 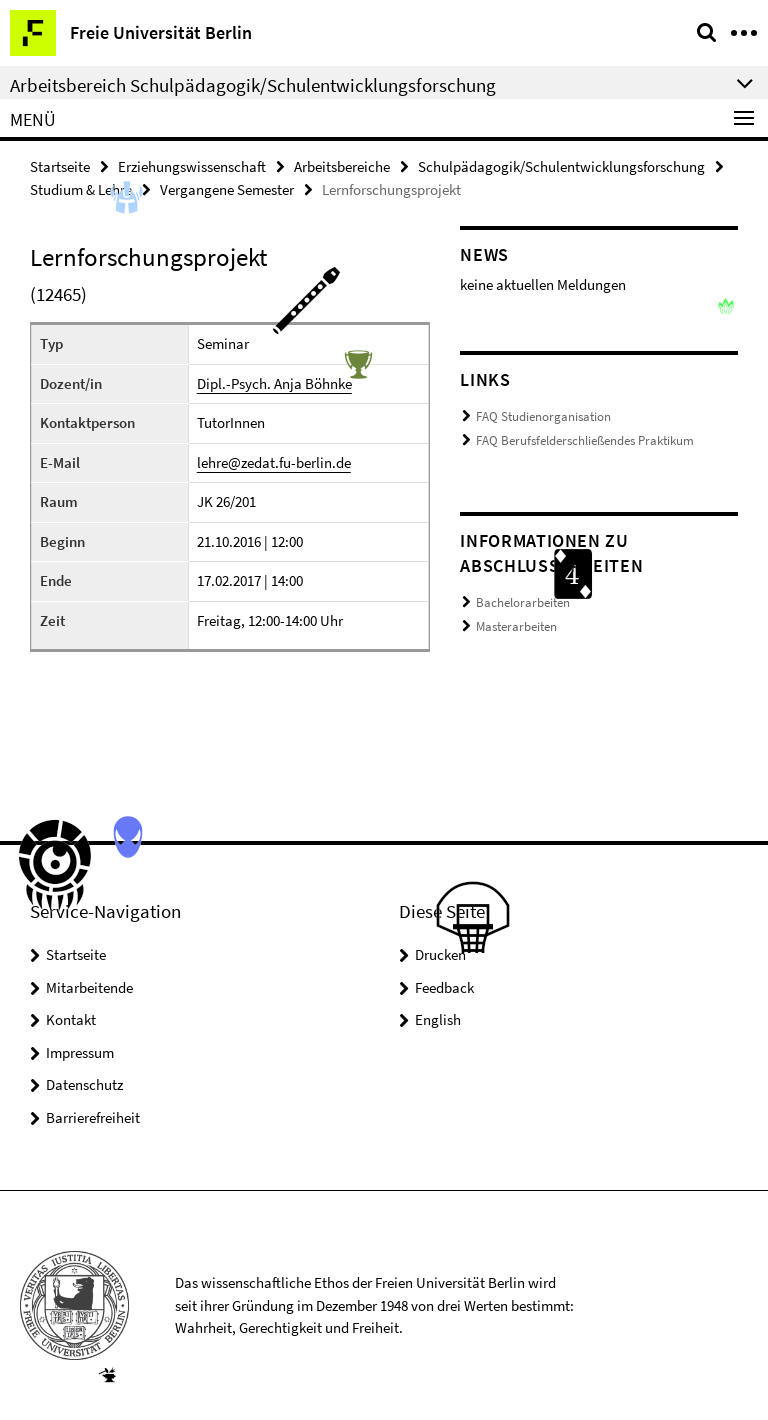 What do you see at coordinates (128, 837) in the screenshot?
I see `select spider mask avatar or character` at bounding box center [128, 837].